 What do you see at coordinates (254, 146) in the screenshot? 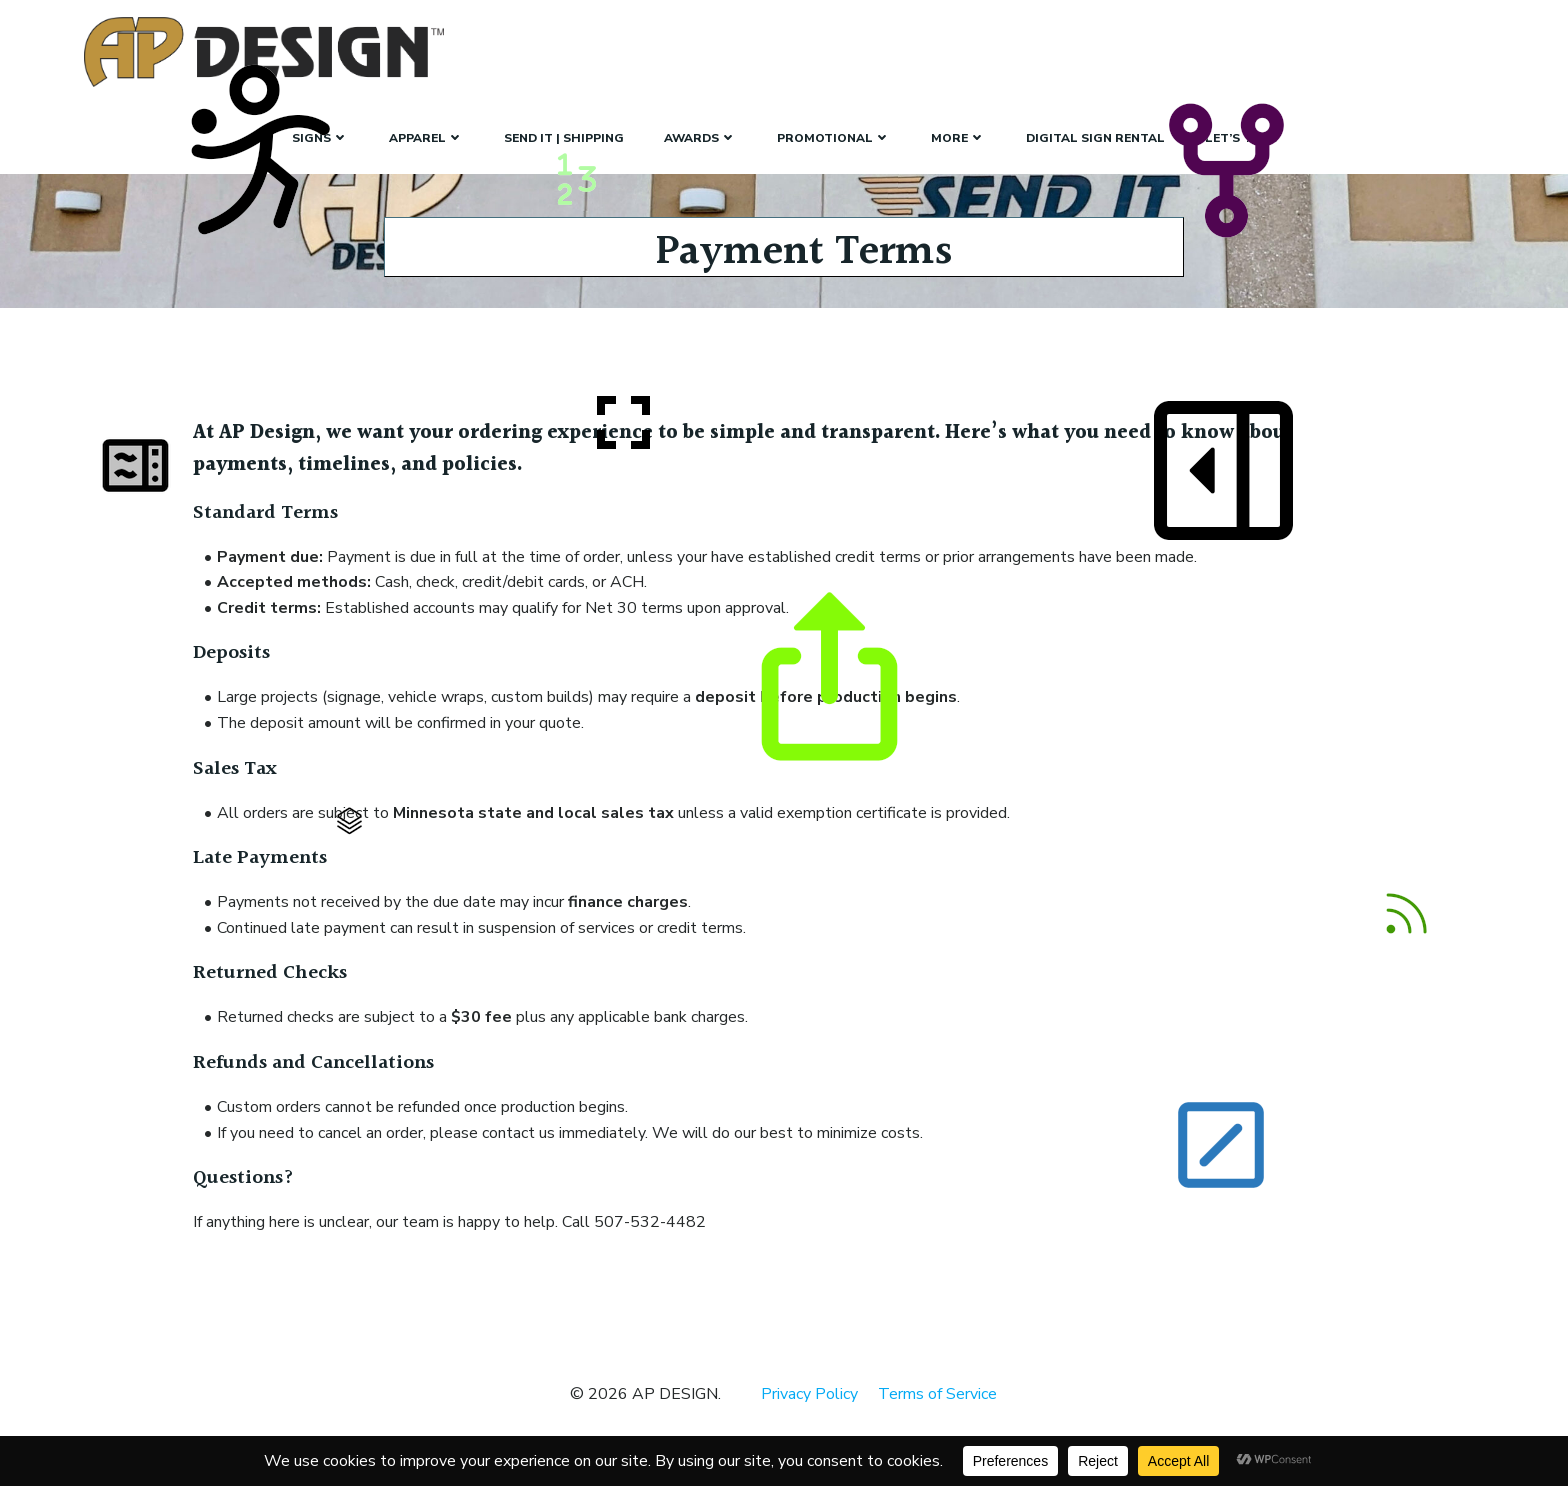
I see `access throwing or toss-related activity` at bounding box center [254, 146].